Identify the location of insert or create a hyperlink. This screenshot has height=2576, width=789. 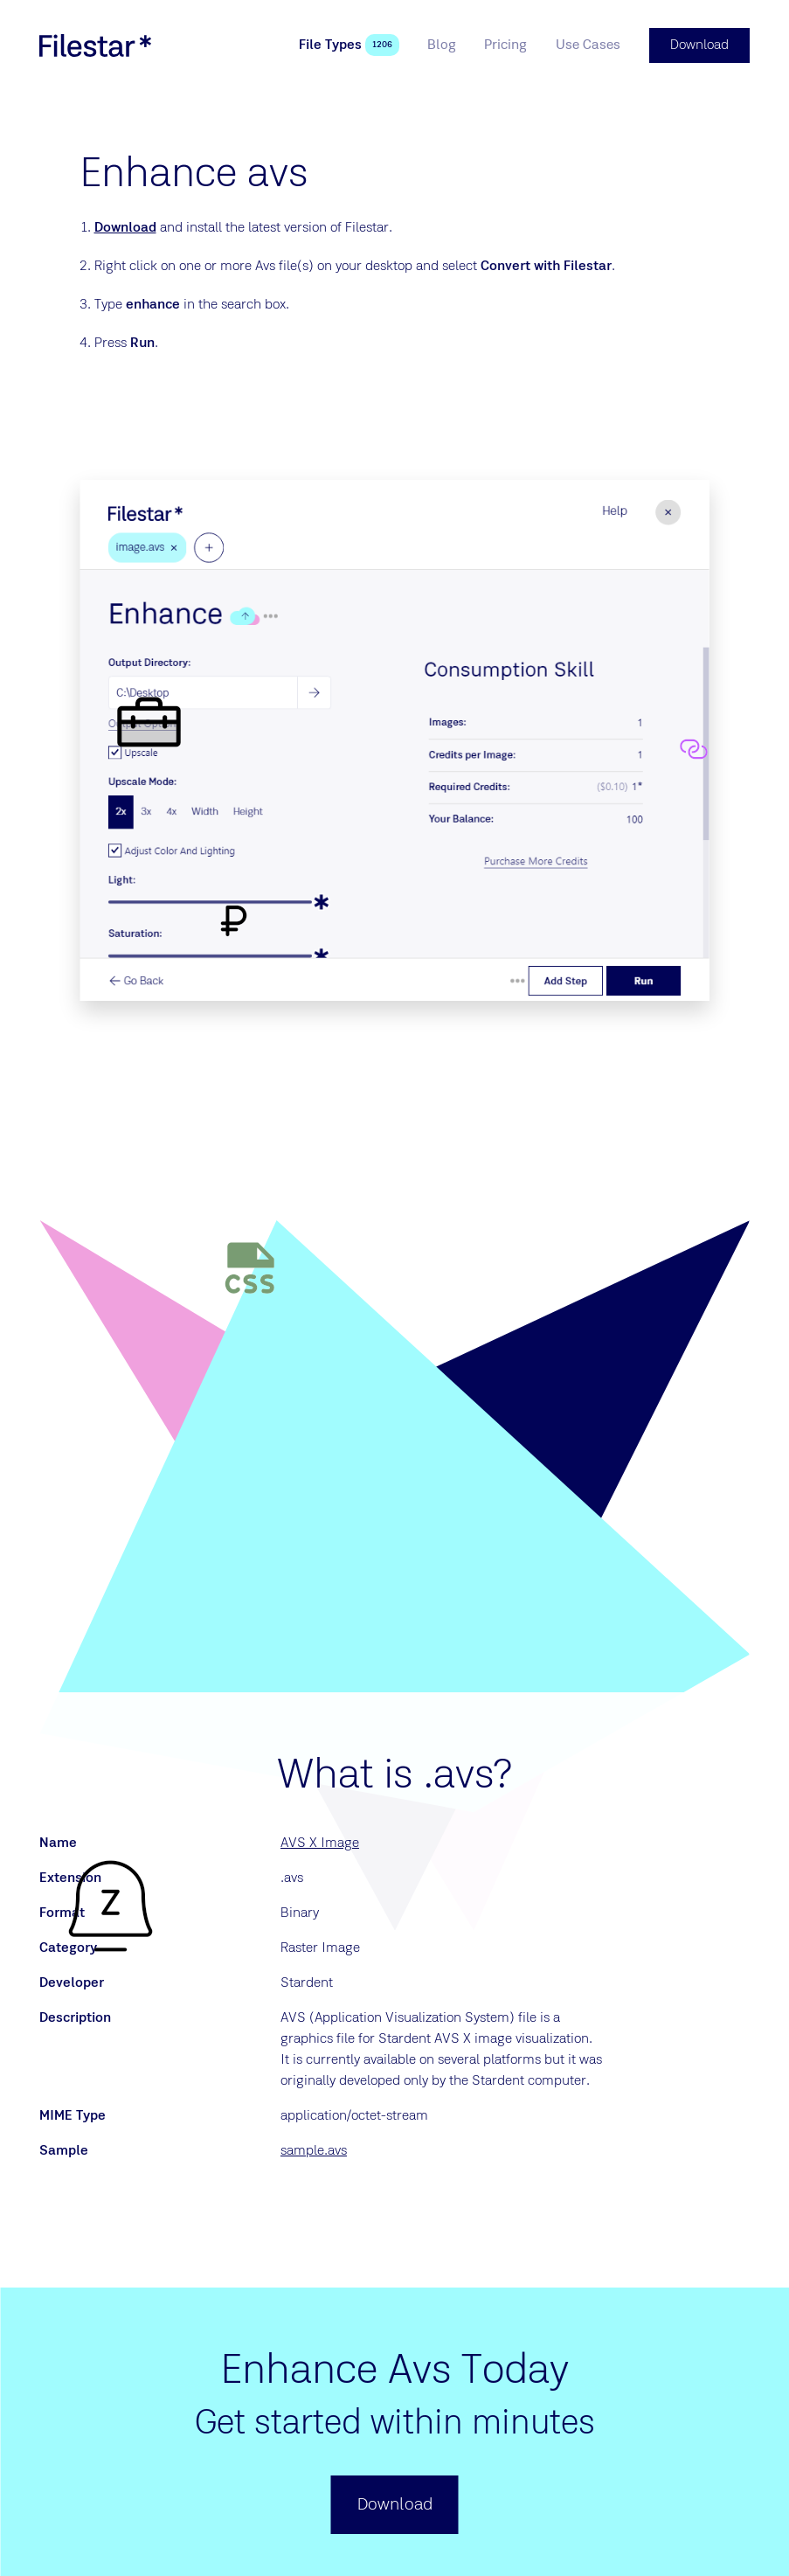
(694, 749).